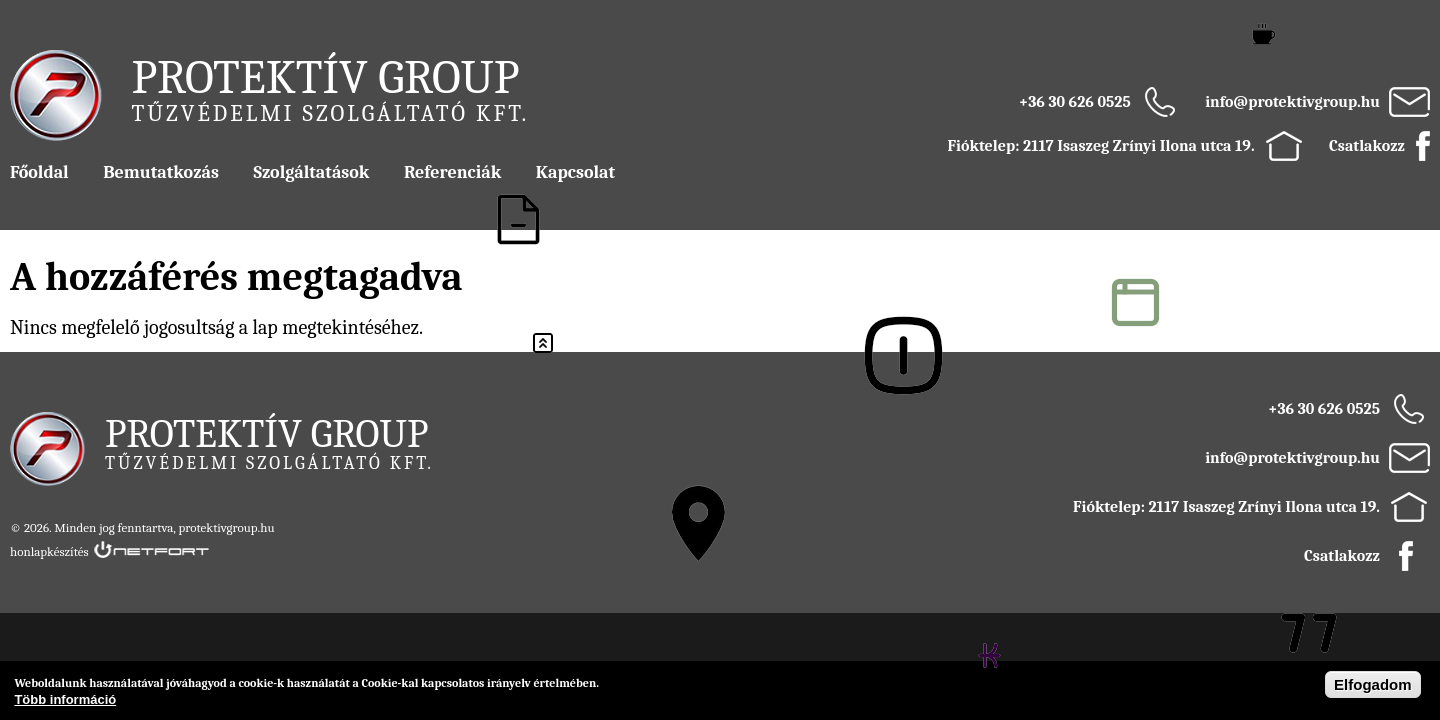 The image size is (1440, 720). Describe the element at coordinates (1263, 35) in the screenshot. I see `find nearby coffee shops or cafés` at that location.